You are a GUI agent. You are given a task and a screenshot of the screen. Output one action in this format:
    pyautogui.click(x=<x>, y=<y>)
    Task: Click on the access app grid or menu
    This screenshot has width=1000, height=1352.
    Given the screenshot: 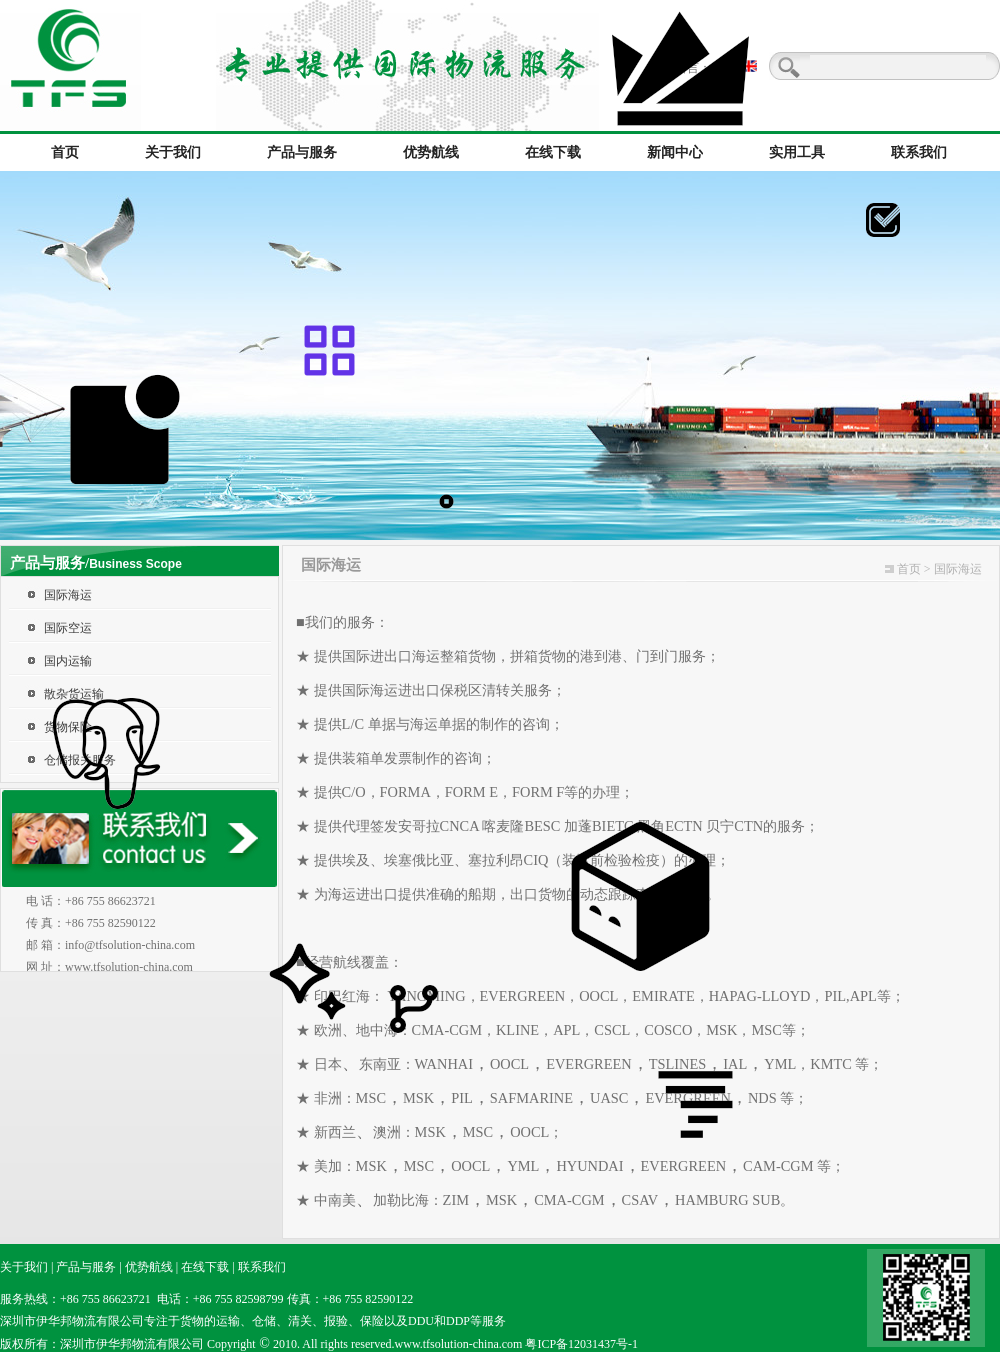 What is the action you would take?
    pyautogui.click(x=329, y=350)
    